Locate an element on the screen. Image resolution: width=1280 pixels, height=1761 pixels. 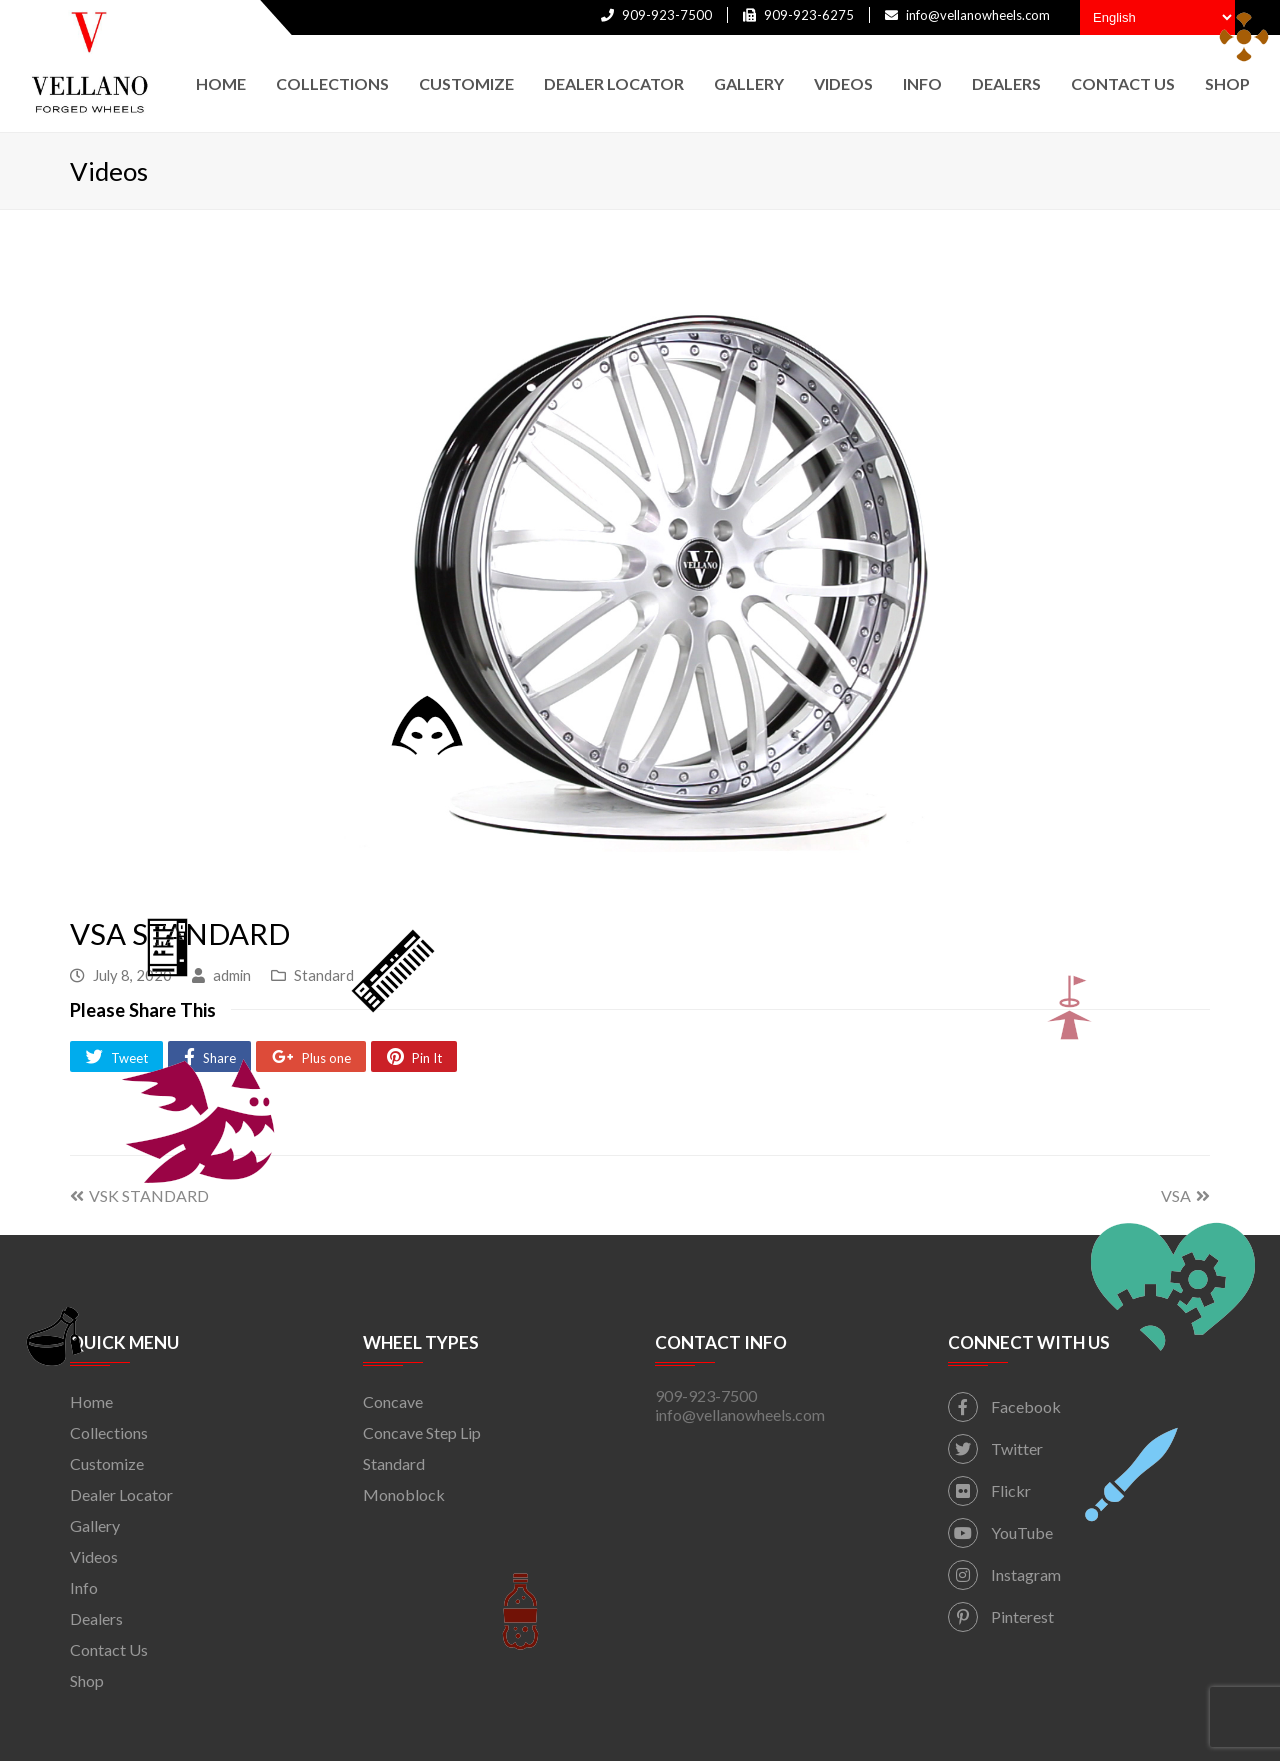
select hooded character or rogue class is located at coordinates (427, 729).